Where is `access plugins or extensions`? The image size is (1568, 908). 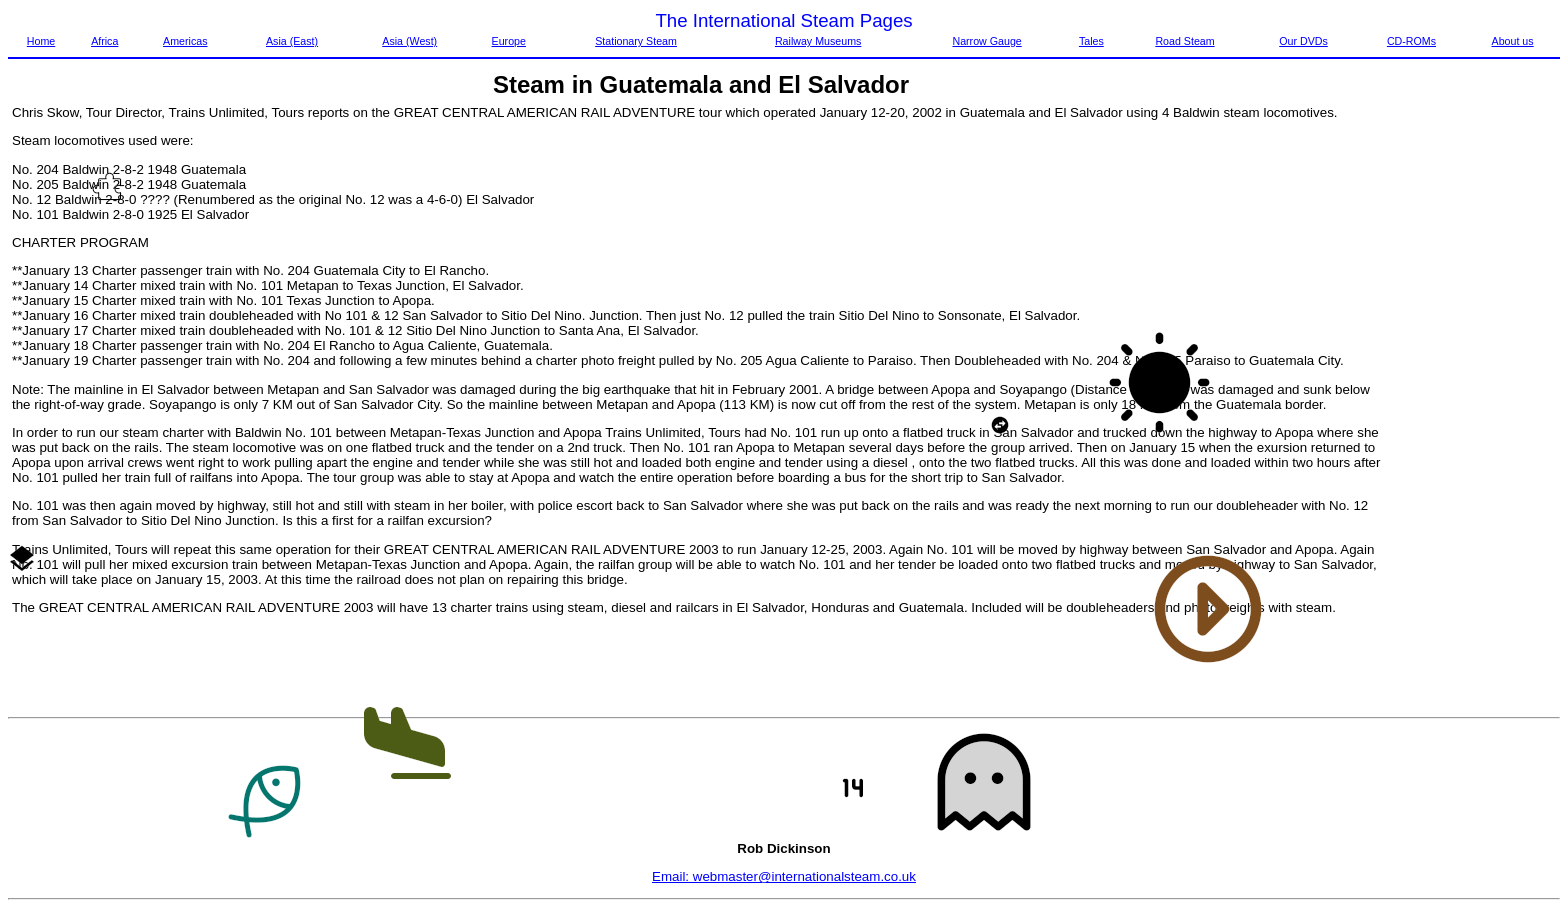 access plugins or extensions is located at coordinates (108, 187).